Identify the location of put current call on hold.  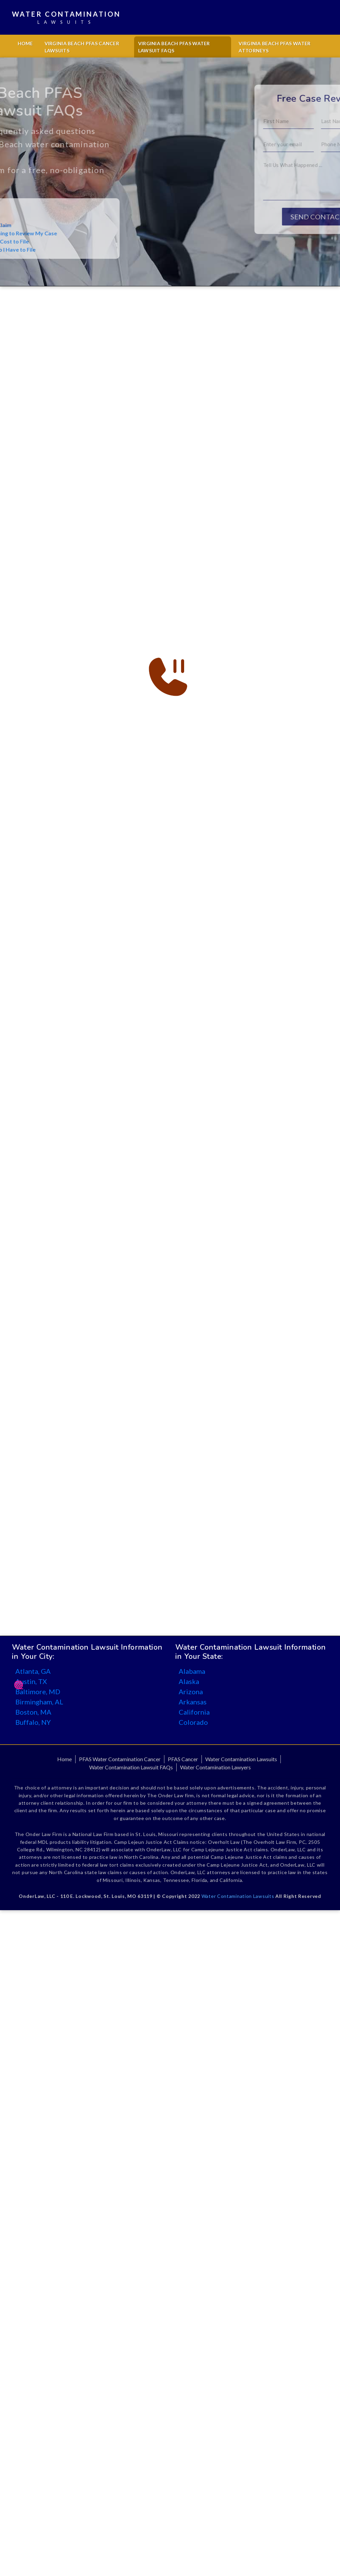
(169, 676).